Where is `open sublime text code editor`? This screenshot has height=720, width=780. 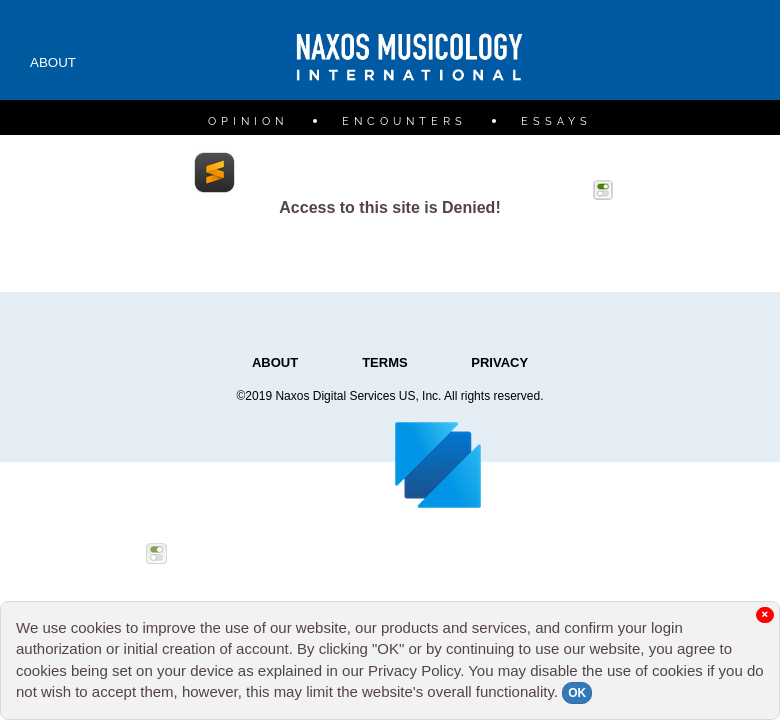
open sublime text code editor is located at coordinates (214, 172).